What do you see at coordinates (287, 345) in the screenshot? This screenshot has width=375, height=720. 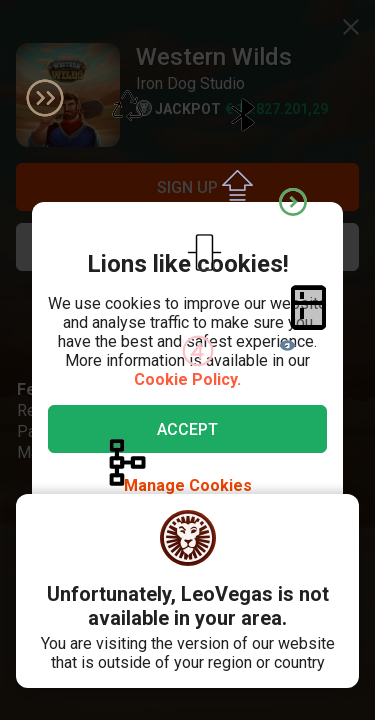 I see `view or preview content` at bounding box center [287, 345].